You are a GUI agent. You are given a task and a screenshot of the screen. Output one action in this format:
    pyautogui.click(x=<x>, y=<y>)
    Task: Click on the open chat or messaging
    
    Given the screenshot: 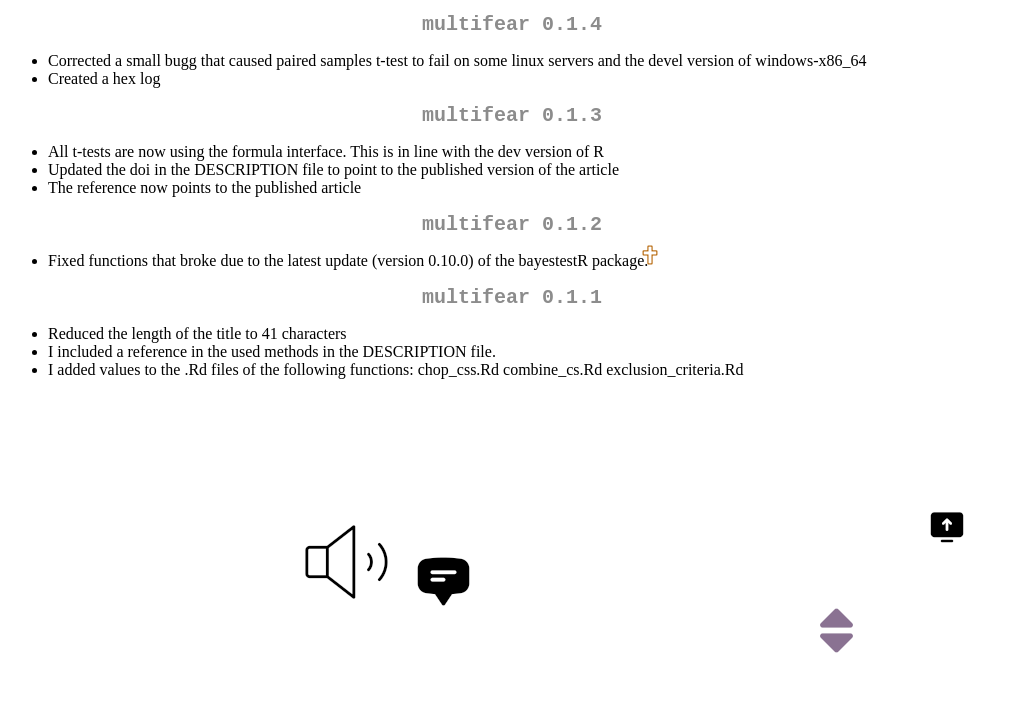 What is the action you would take?
    pyautogui.click(x=443, y=581)
    